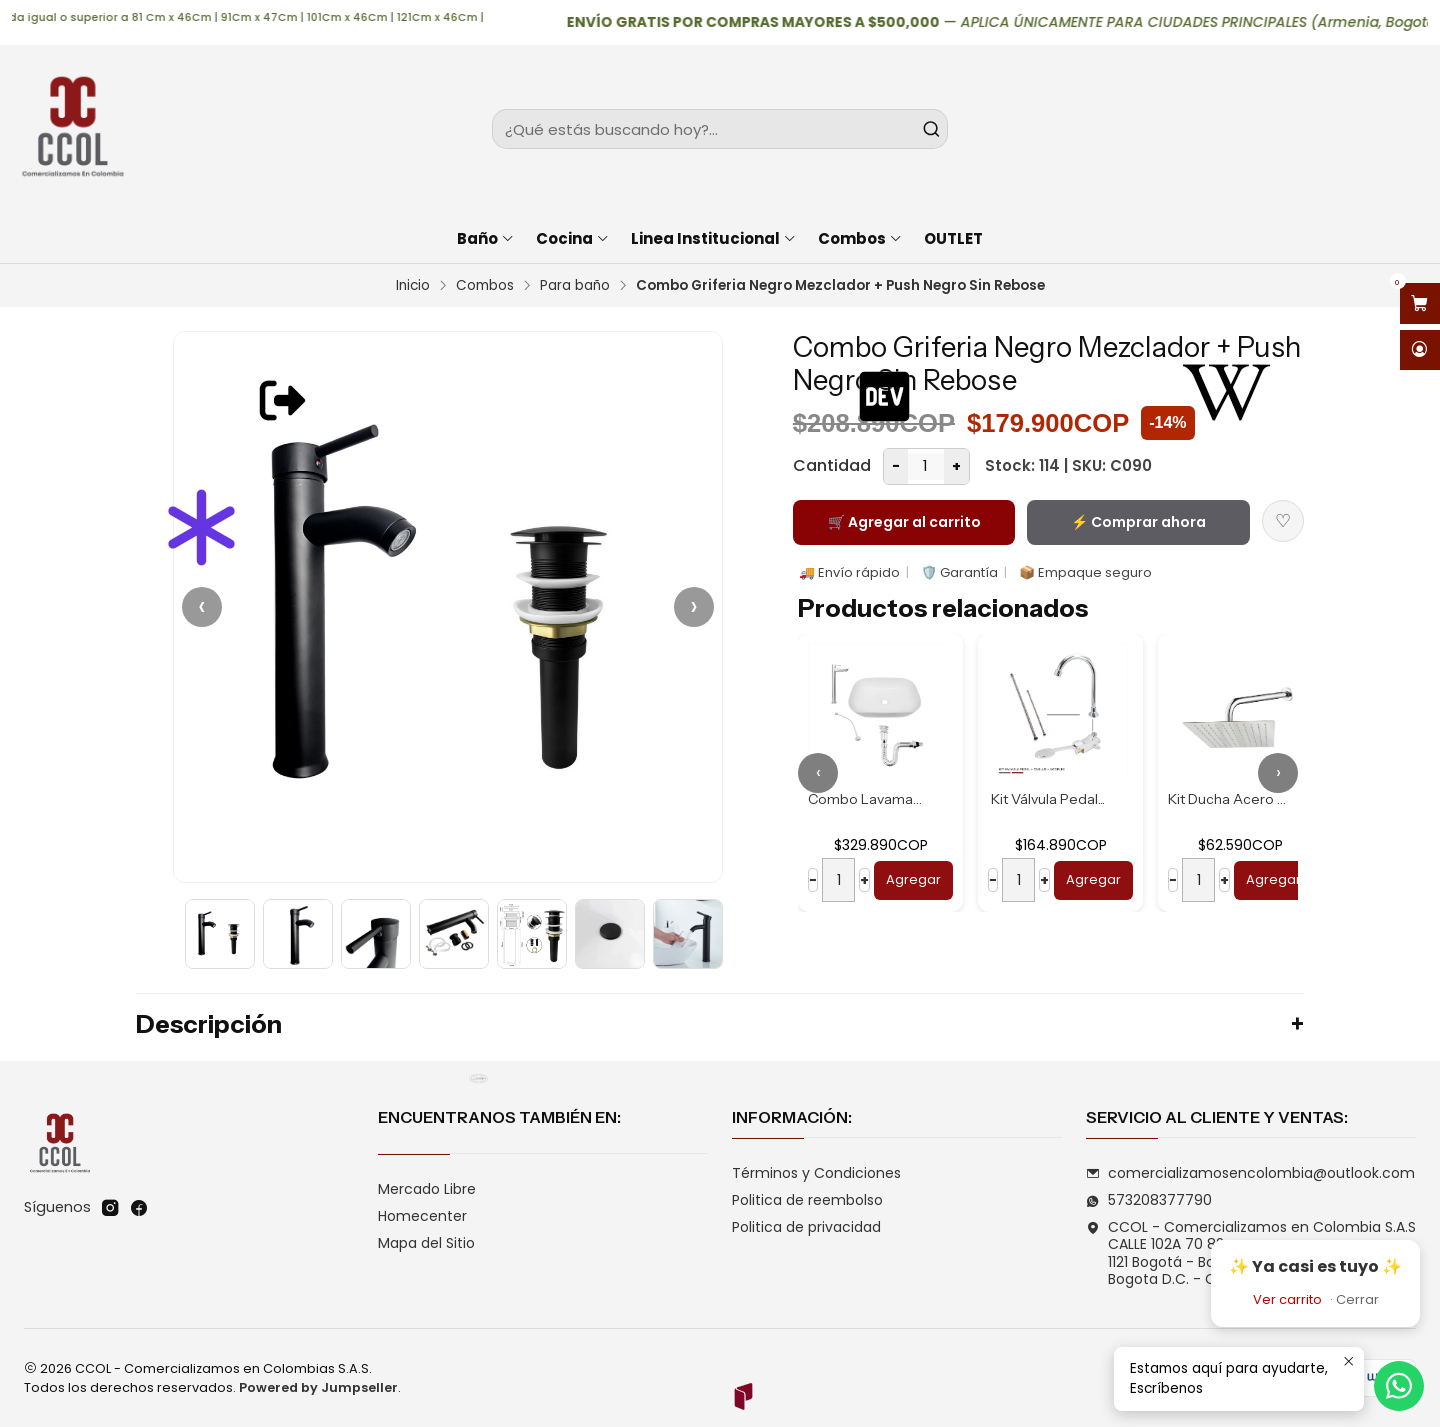 This screenshot has height=1427, width=1440. What do you see at coordinates (884, 396) in the screenshot?
I see `dev.to community platform logo` at bounding box center [884, 396].